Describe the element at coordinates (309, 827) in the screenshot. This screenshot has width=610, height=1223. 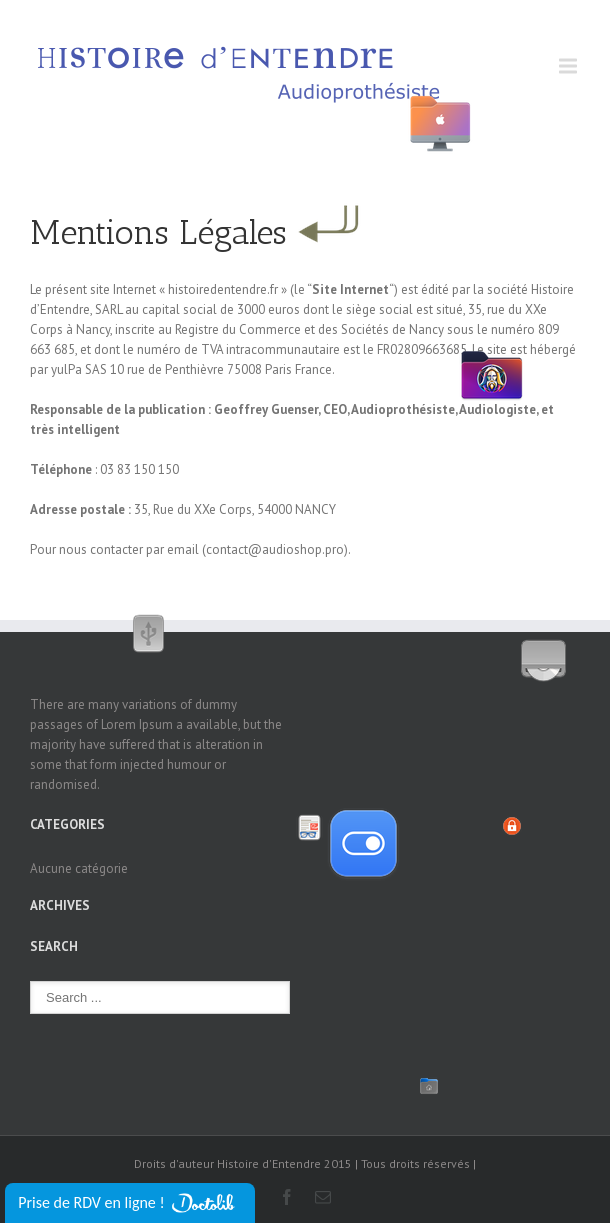
I see `open evince document viewer` at that location.